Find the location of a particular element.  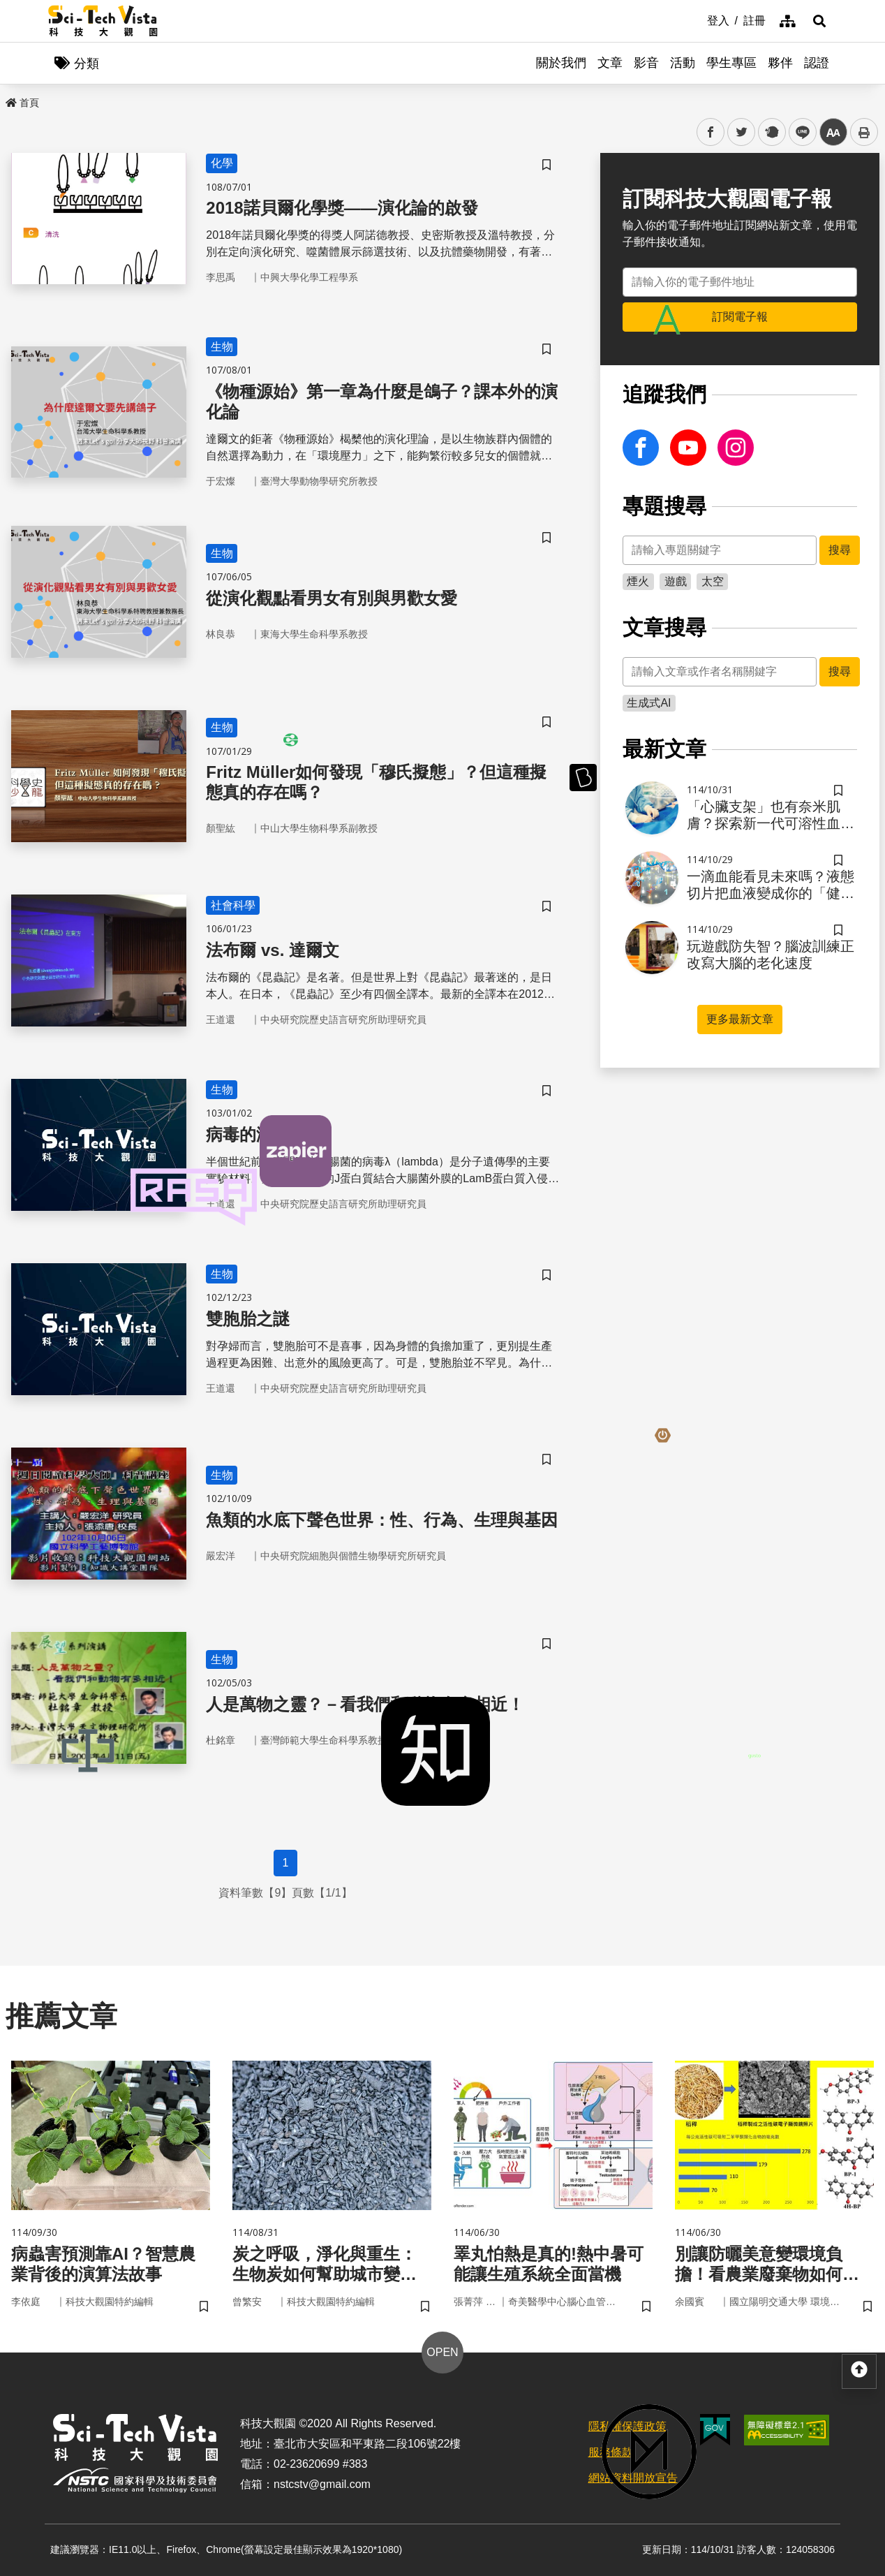

open Zapier automation platform is located at coordinates (295, 1151).